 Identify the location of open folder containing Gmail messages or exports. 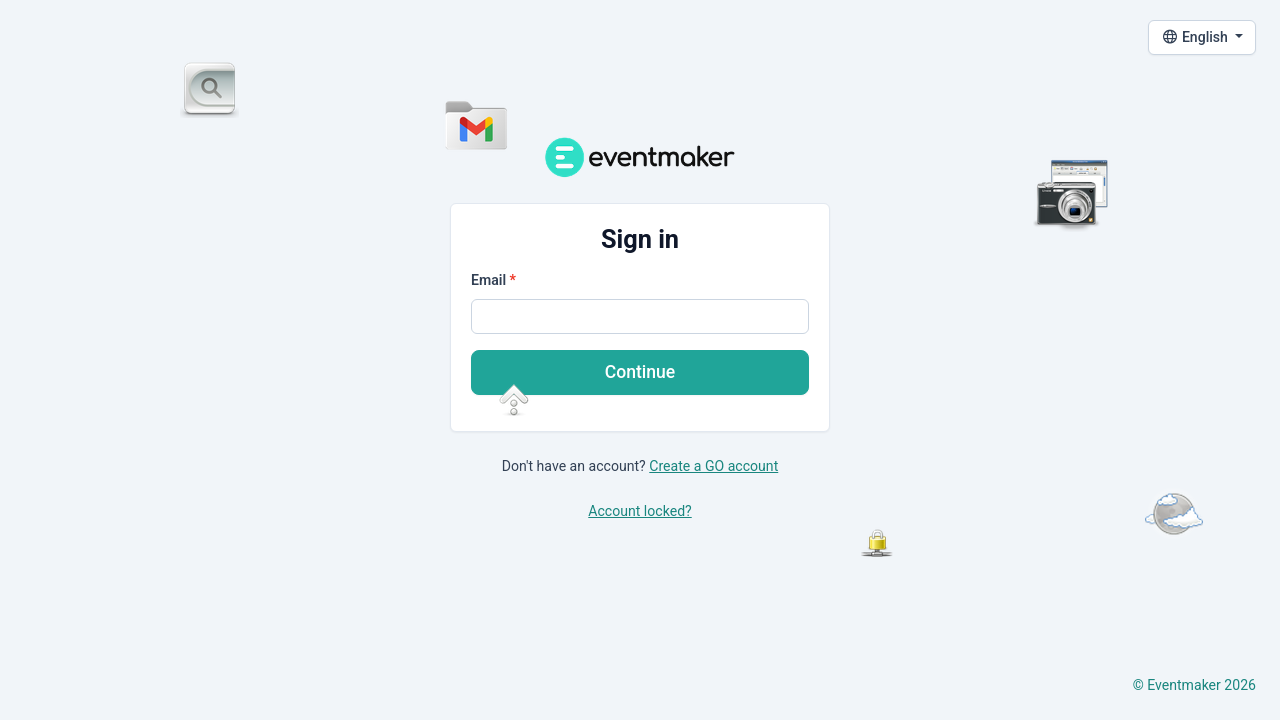
(476, 127).